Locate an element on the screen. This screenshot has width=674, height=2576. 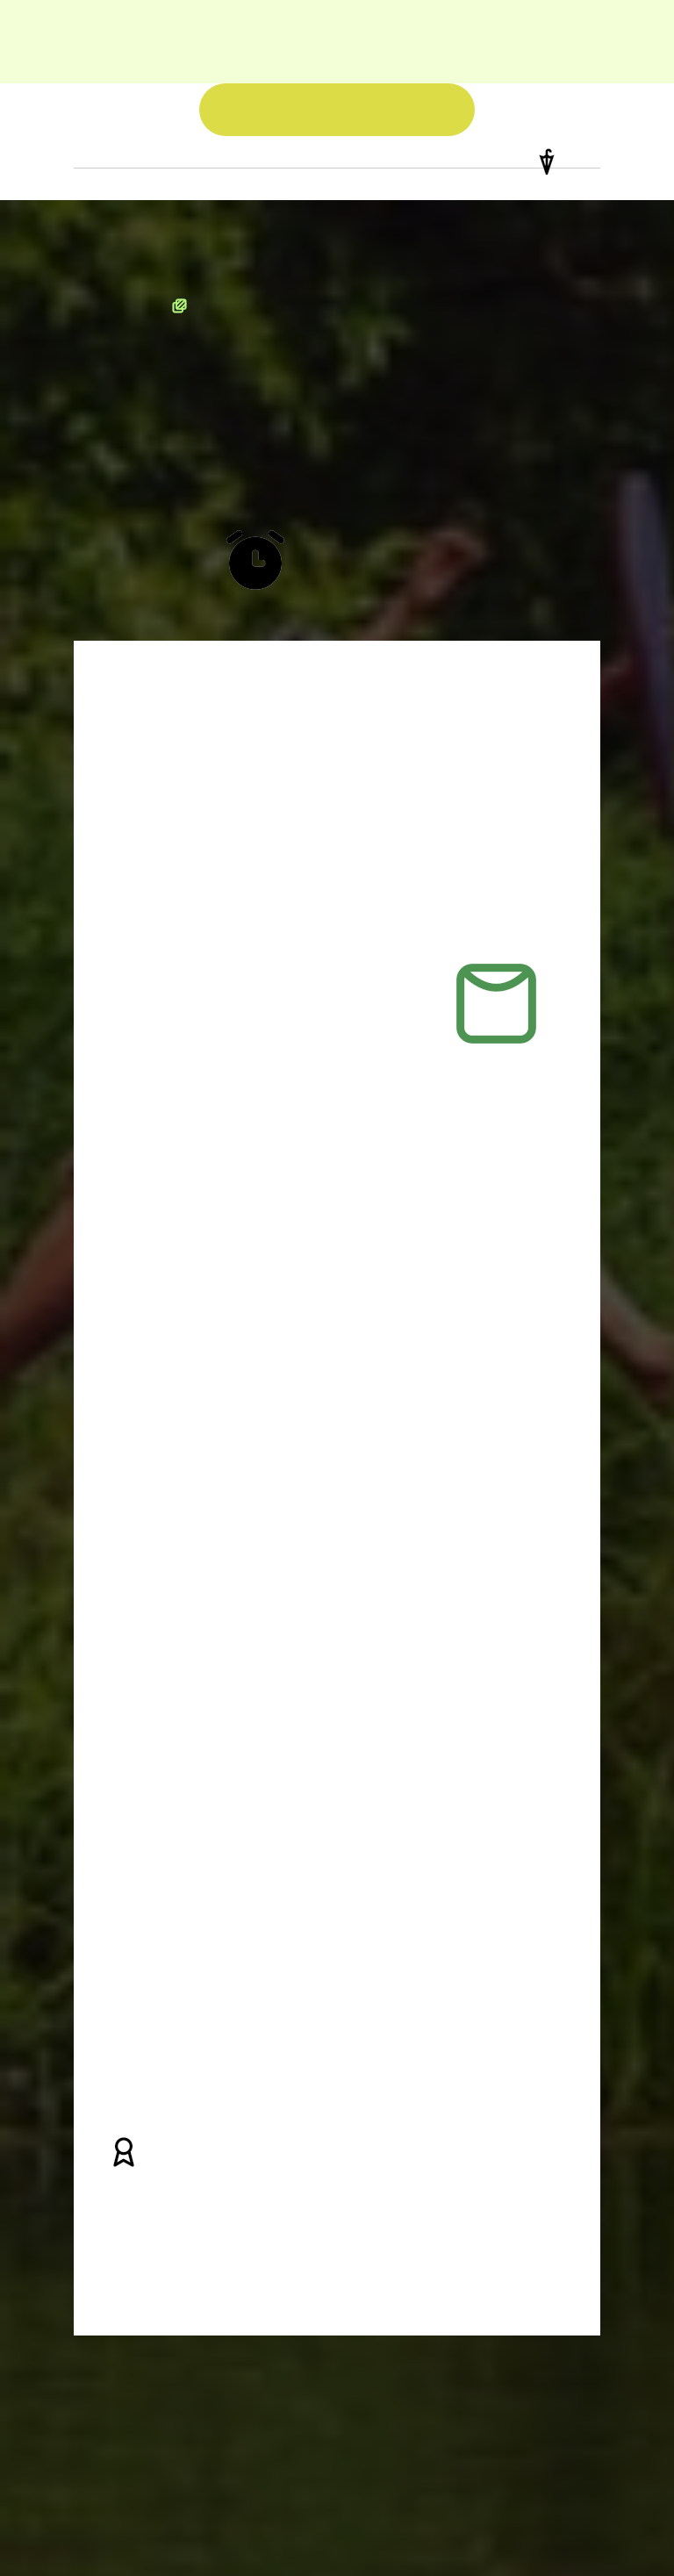
hang dry laundry care instruction is located at coordinates (496, 1003).